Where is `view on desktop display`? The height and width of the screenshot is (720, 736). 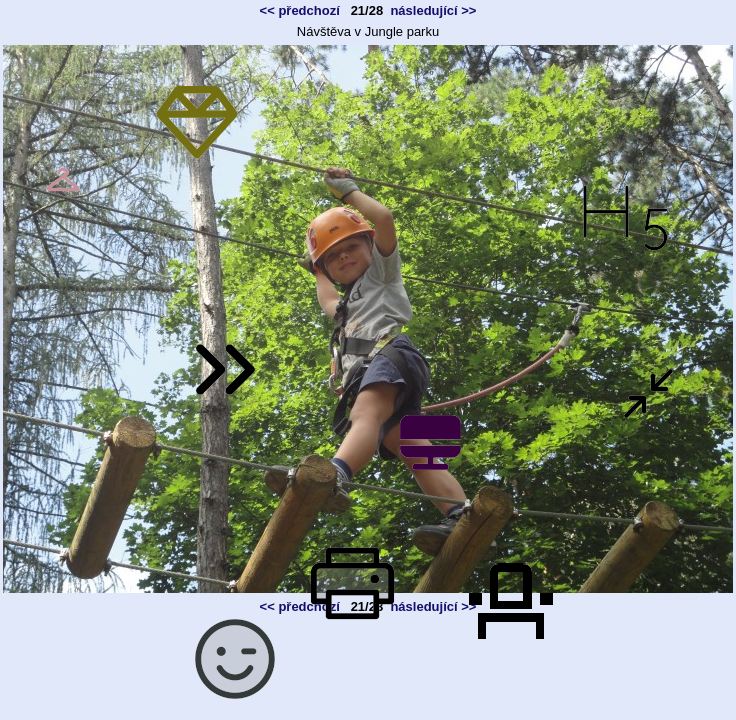 view on desktop display is located at coordinates (430, 442).